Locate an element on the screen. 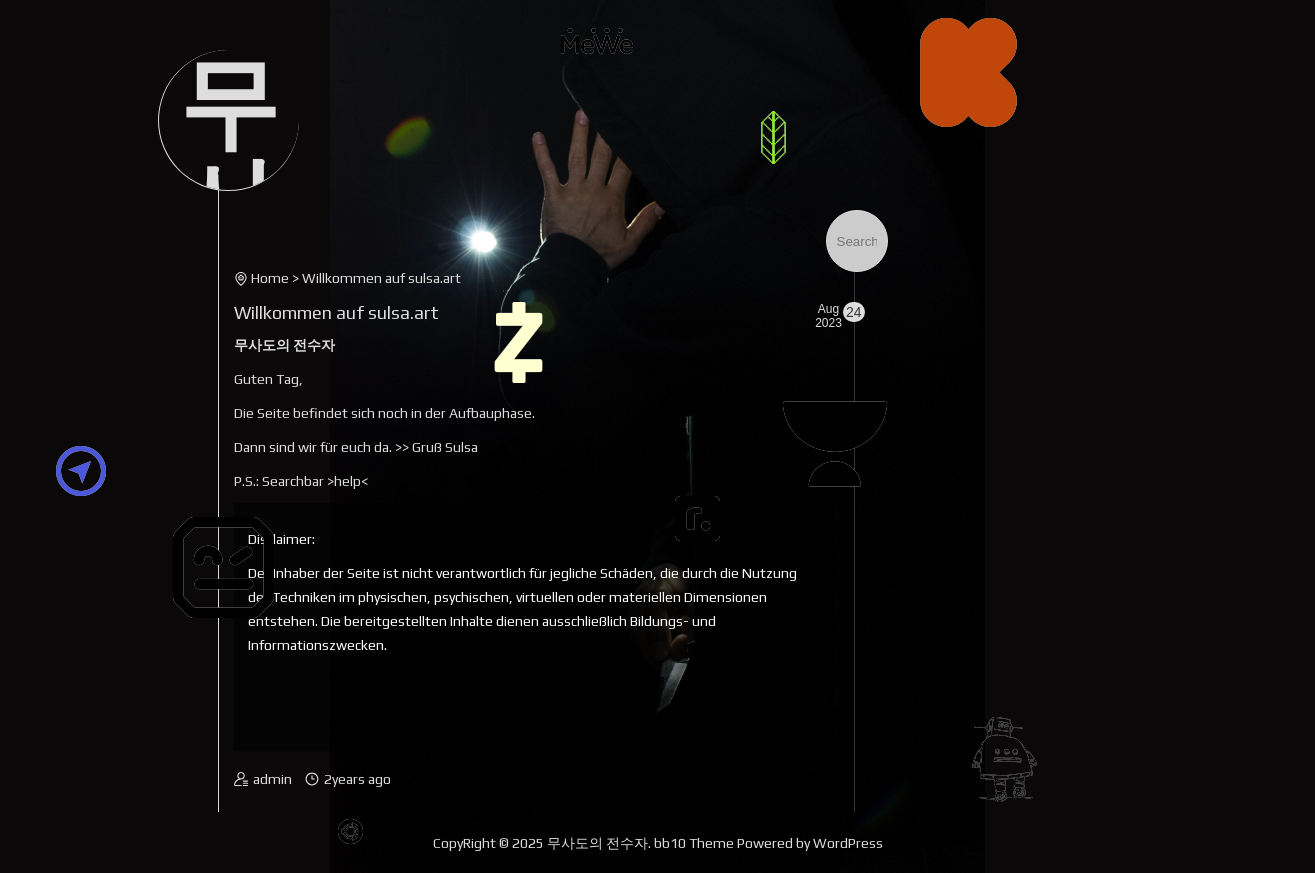  visit instructables website or app is located at coordinates (1004, 759).